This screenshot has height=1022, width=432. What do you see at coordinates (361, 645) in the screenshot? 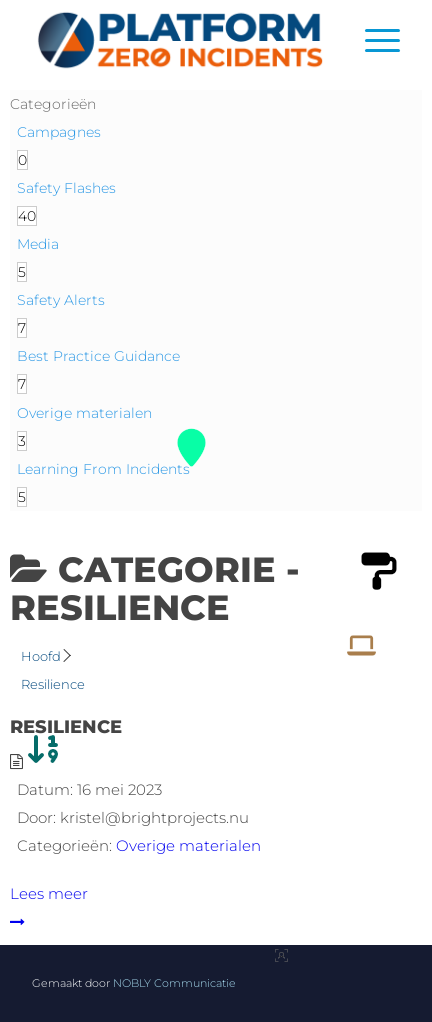
I see `switch to desktop view` at bounding box center [361, 645].